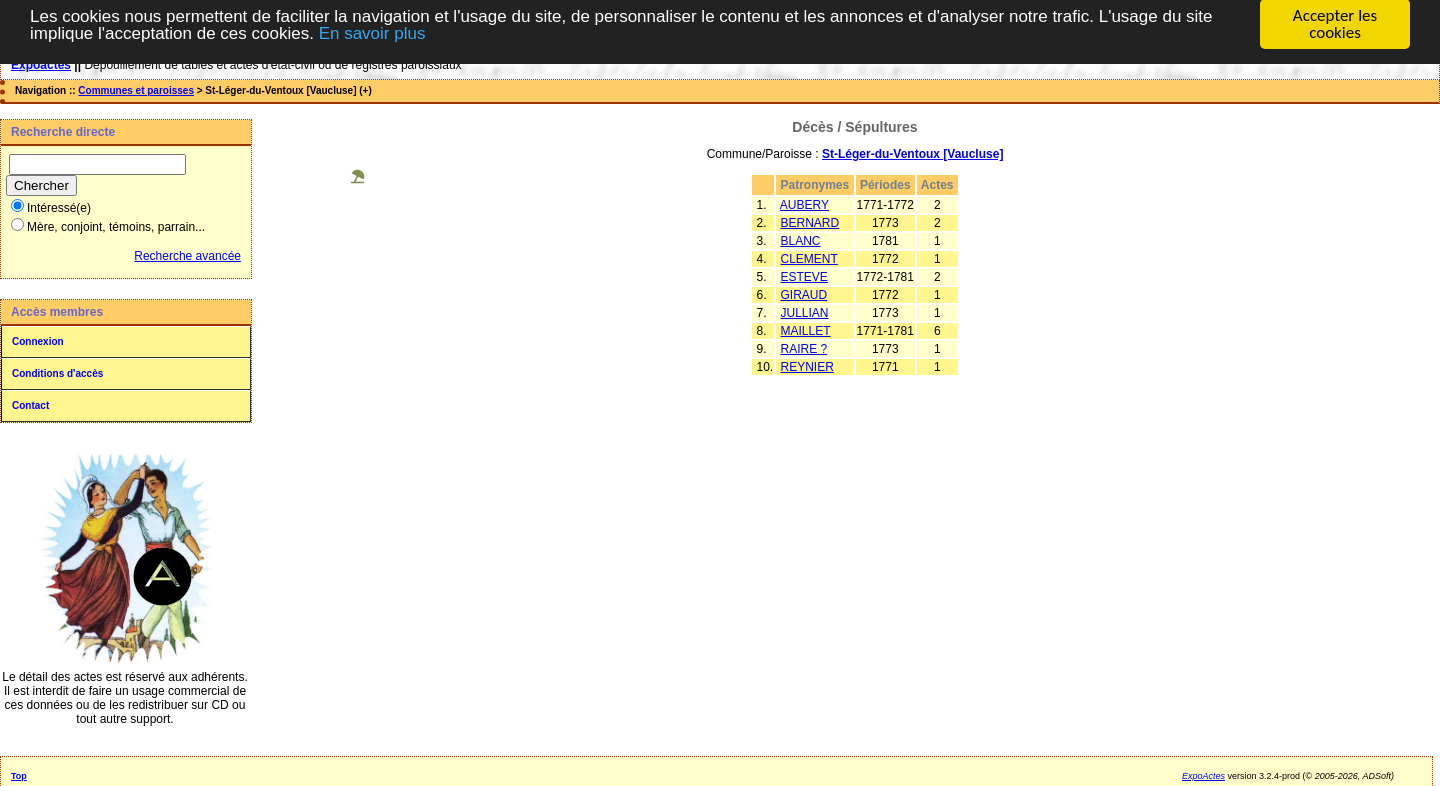  Describe the element at coordinates (357, 176) in the screenshot. I see `access vacation or time-off settings` at that location.